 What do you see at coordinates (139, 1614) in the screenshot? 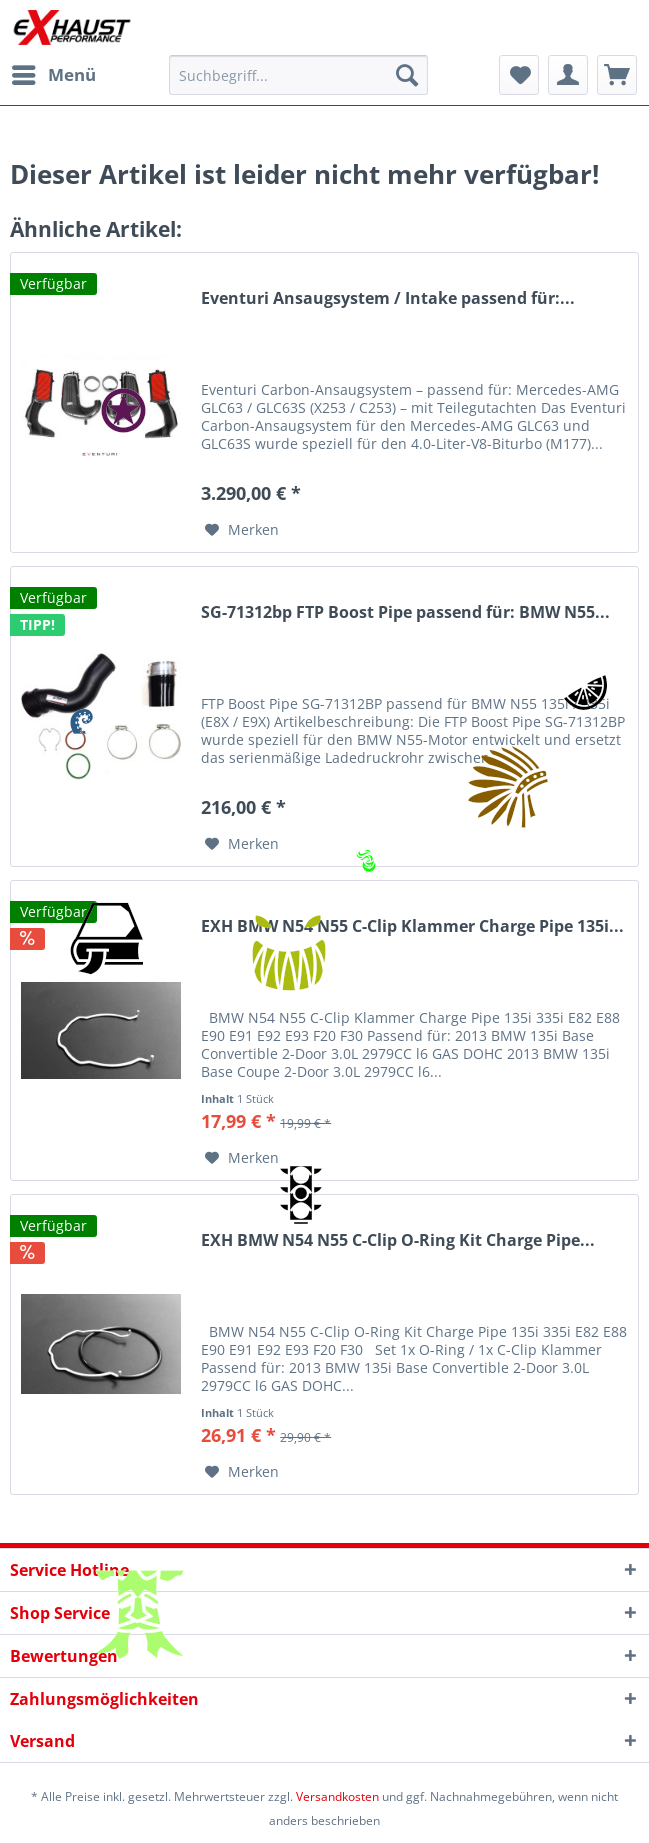
I see `the deku tree character from the legend of zelda series` at bounding box center [139, 1614].